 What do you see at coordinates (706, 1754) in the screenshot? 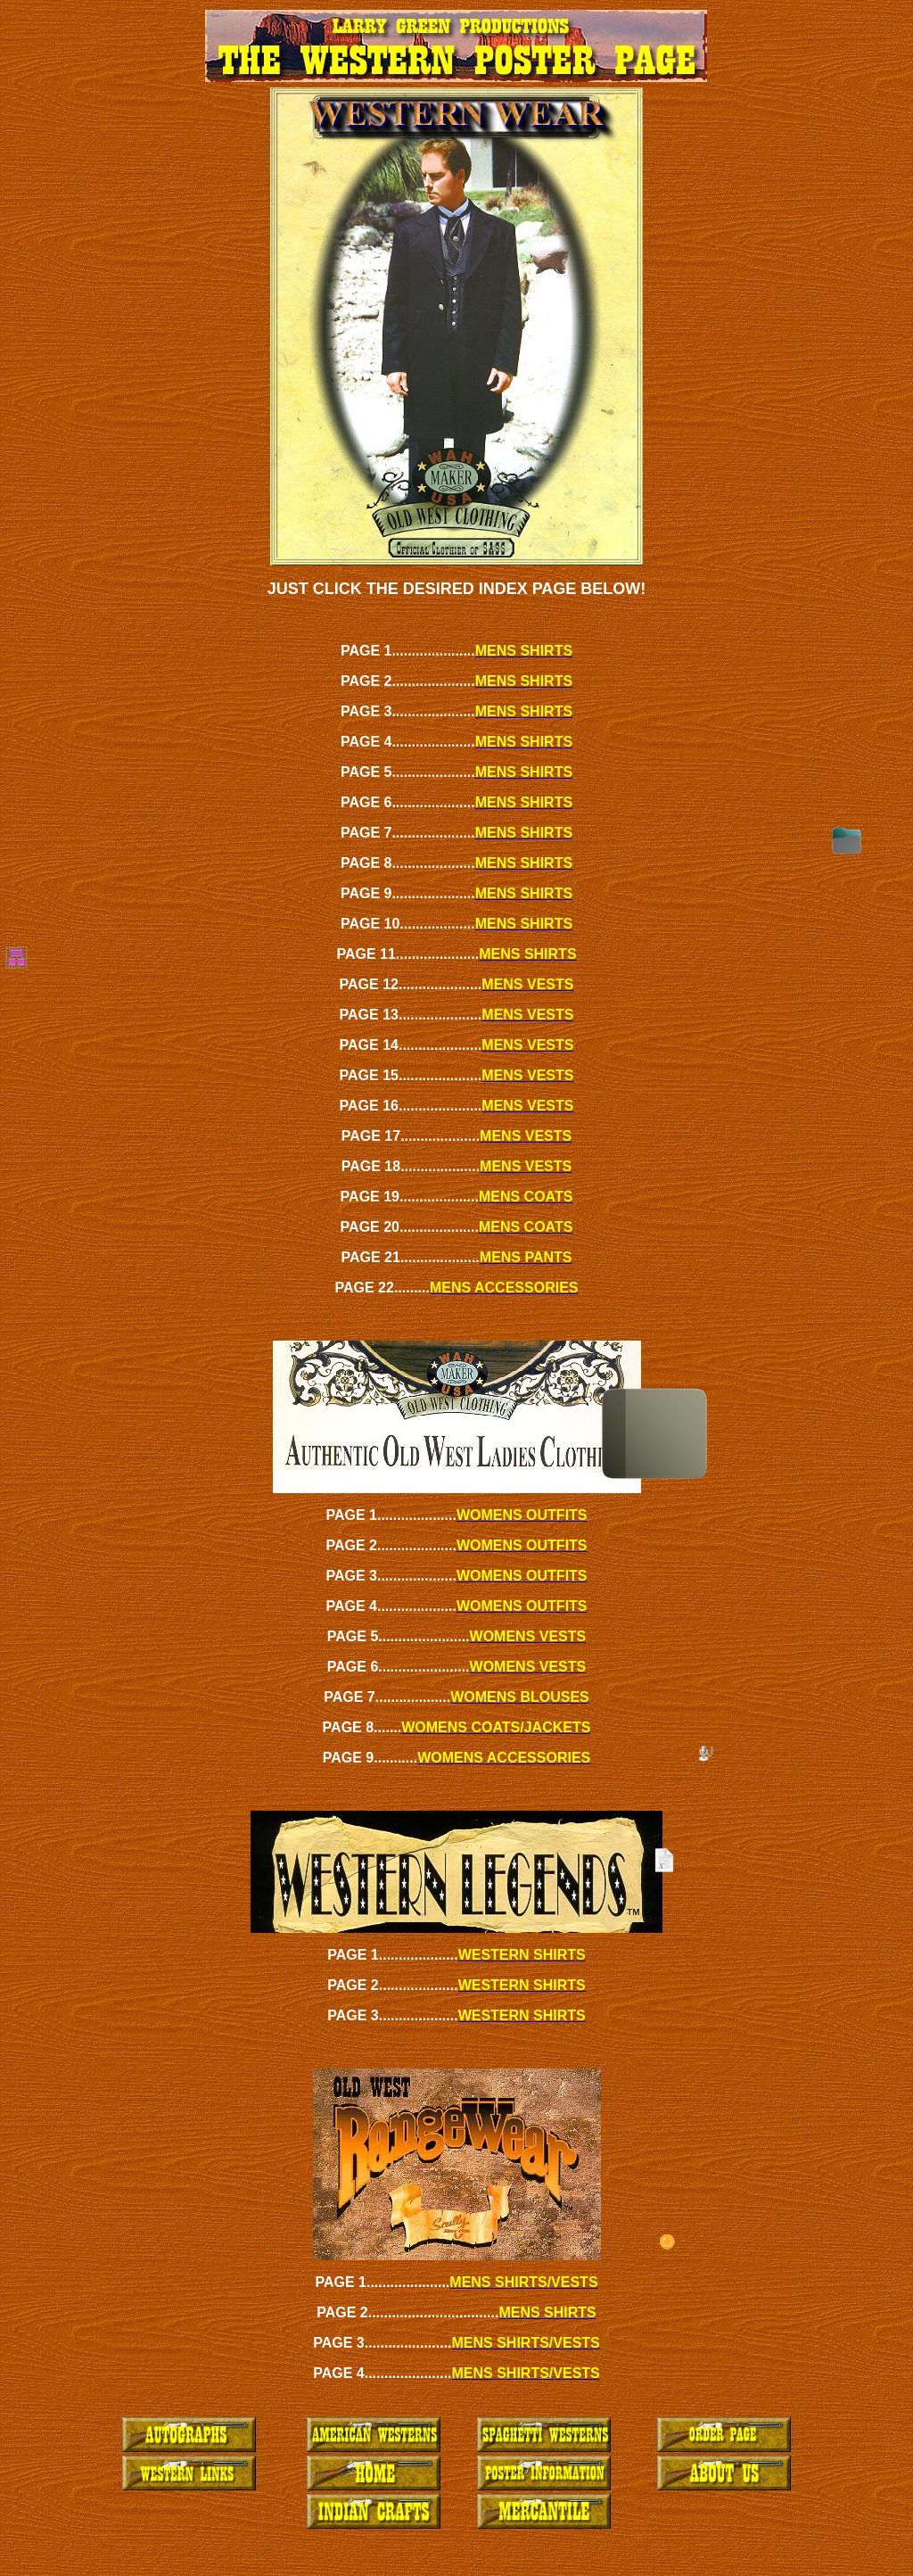
I see `microphone input level is high` at bounding box center [706, 1754].